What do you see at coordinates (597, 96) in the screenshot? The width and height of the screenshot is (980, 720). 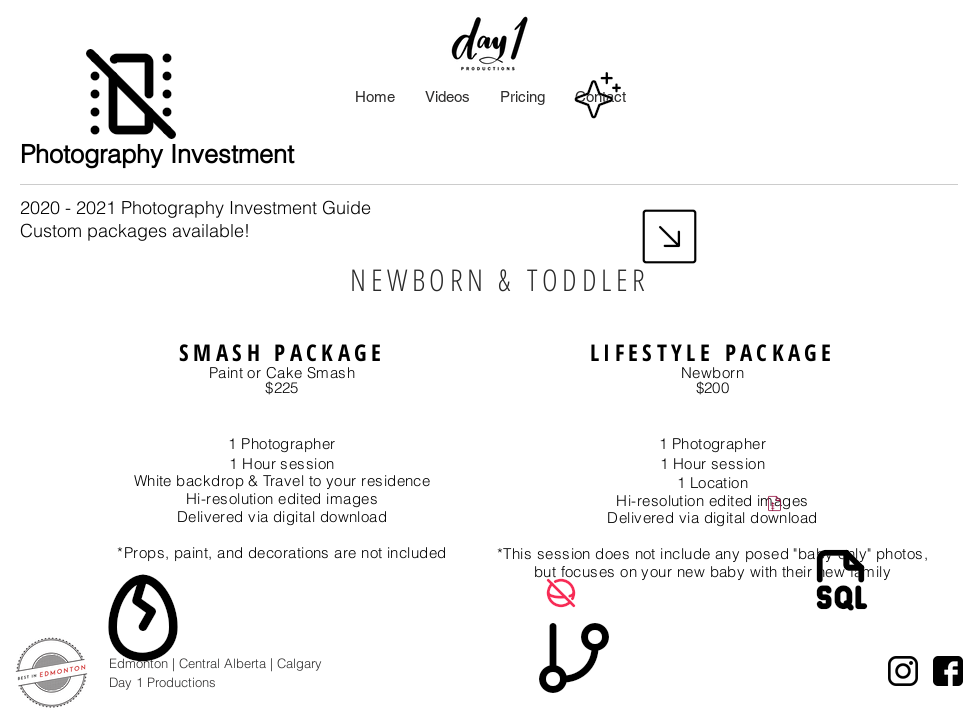 I see `indicates AI-generated or enhanced content` at bounding box center [597, 96].